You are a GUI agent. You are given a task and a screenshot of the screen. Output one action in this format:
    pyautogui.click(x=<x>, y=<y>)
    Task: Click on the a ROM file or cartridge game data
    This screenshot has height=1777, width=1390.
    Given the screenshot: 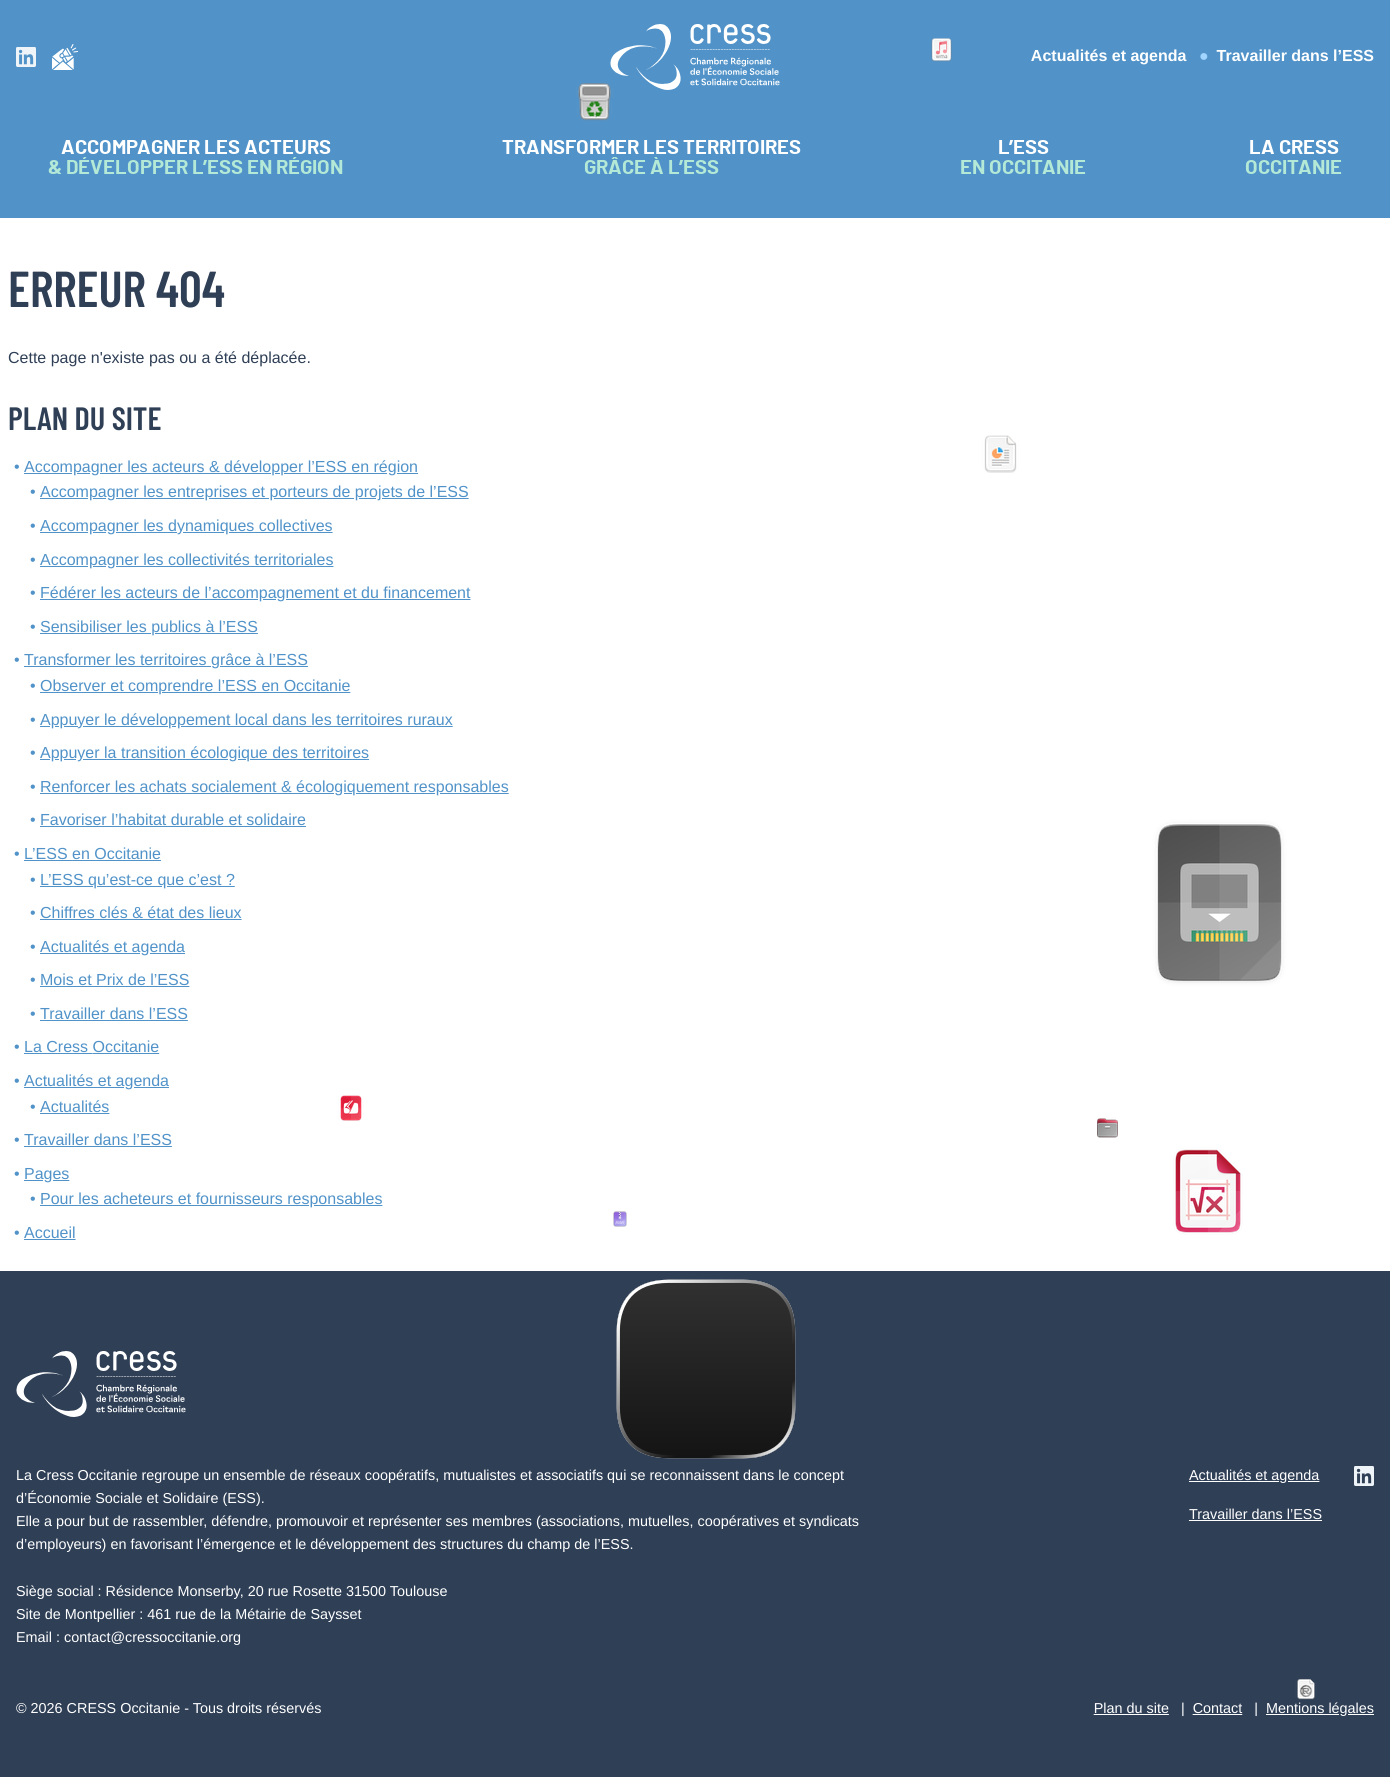 What is the action you would take?
    pyautogui.click(x=1219, y=902)
    